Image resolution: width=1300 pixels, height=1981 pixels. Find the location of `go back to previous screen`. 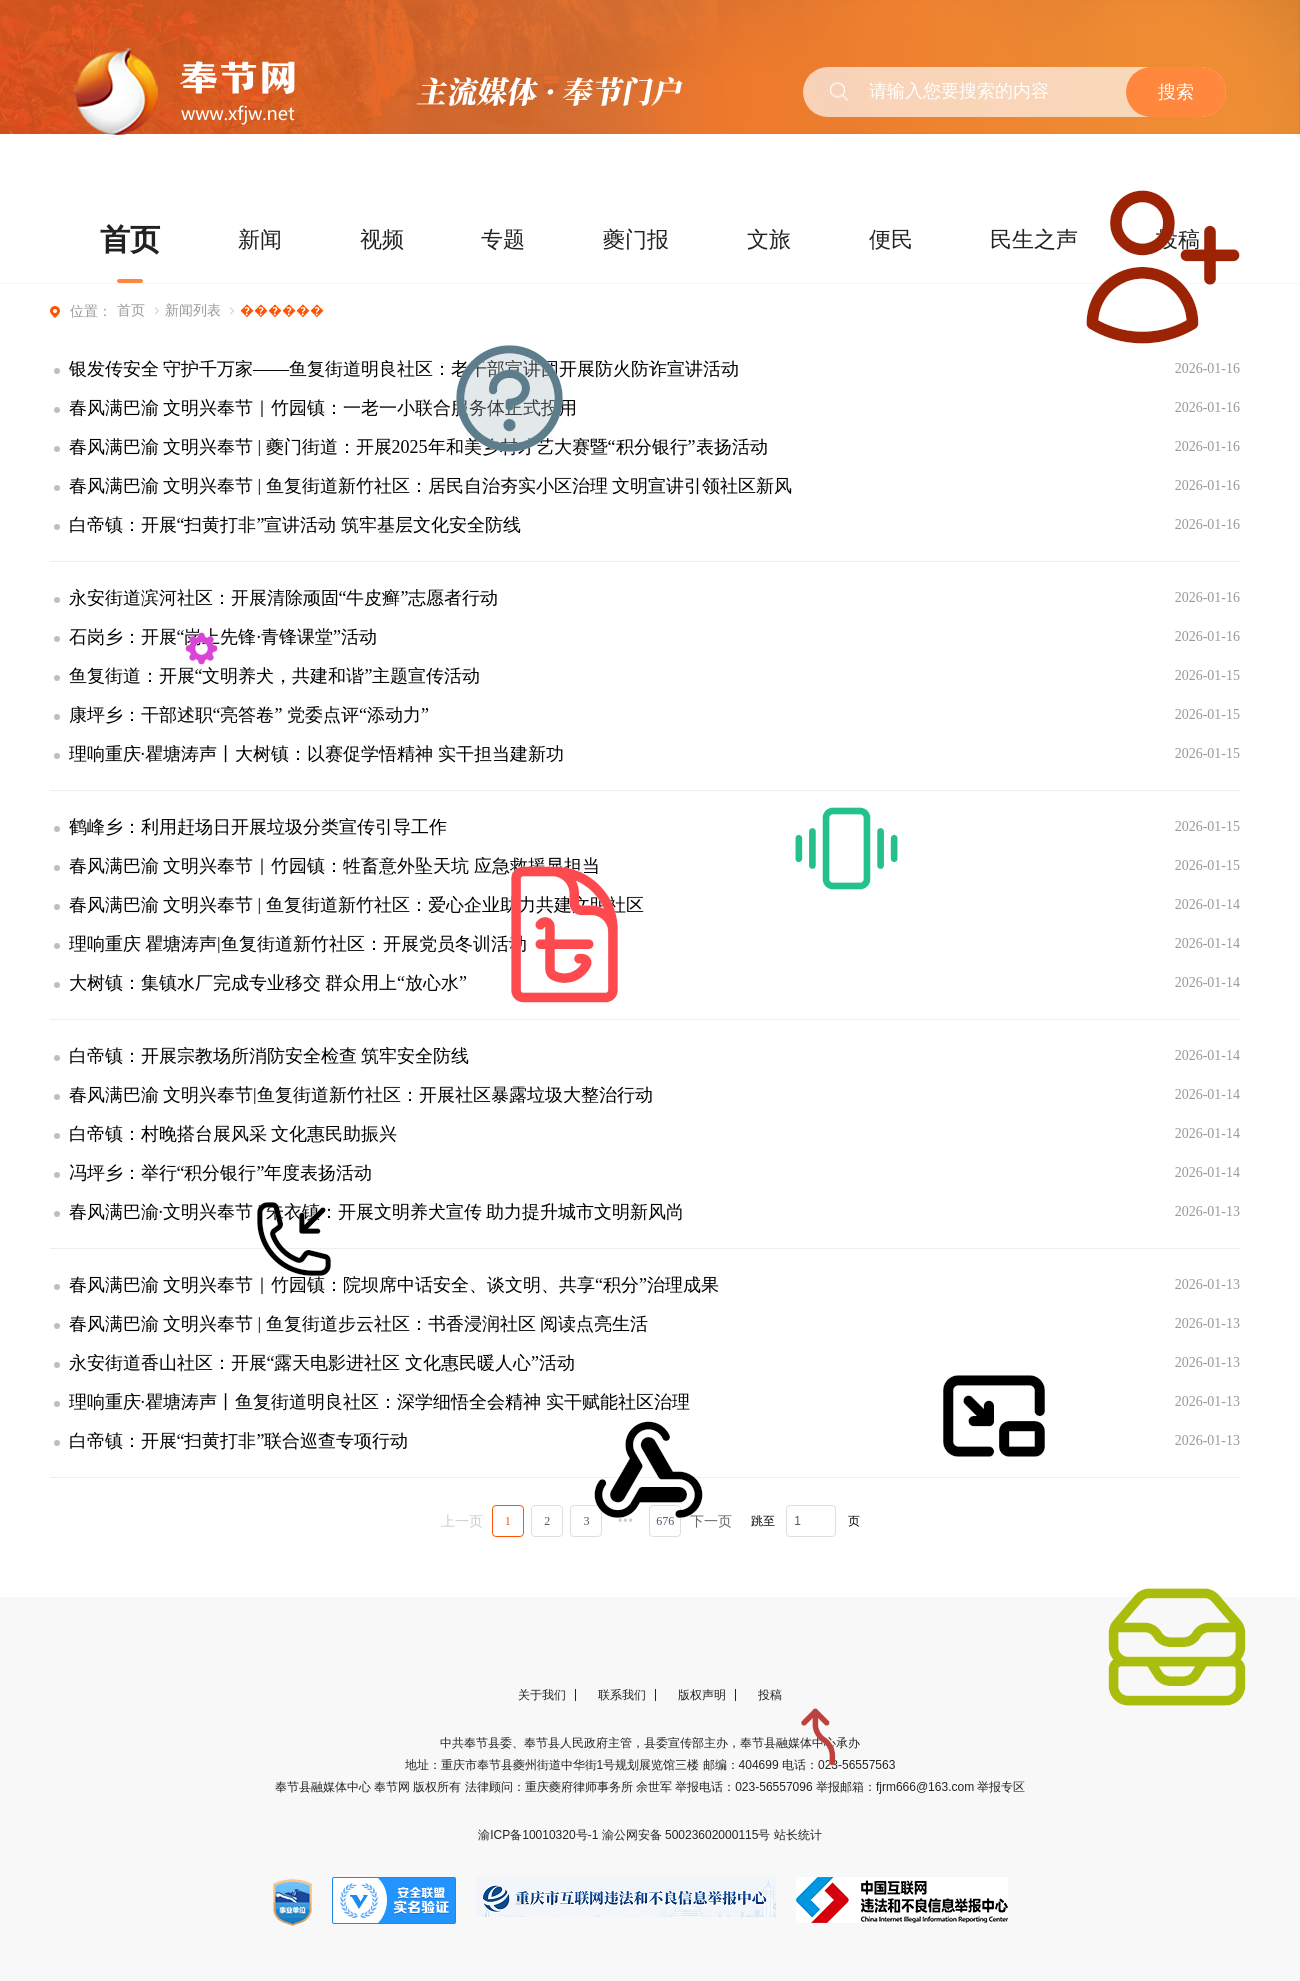

go back to previous screen is located at coordinates (821, 1737).